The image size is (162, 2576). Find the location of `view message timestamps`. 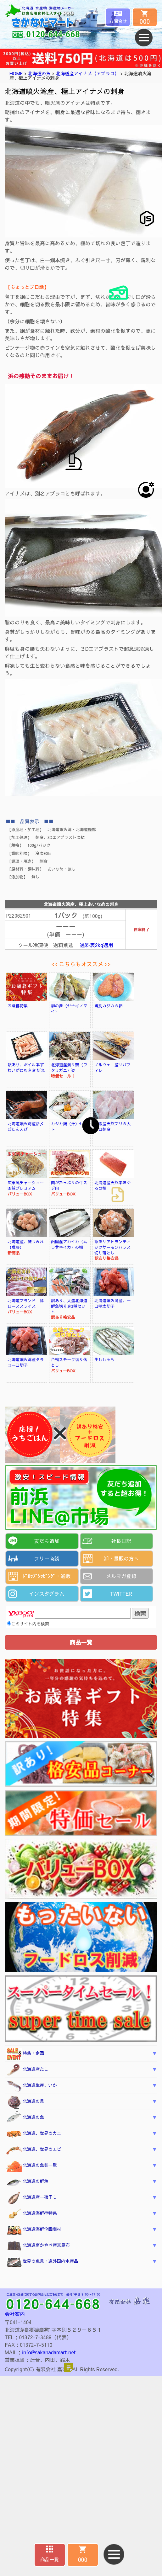

view message timestamps is located at coordinates (91, 1126).